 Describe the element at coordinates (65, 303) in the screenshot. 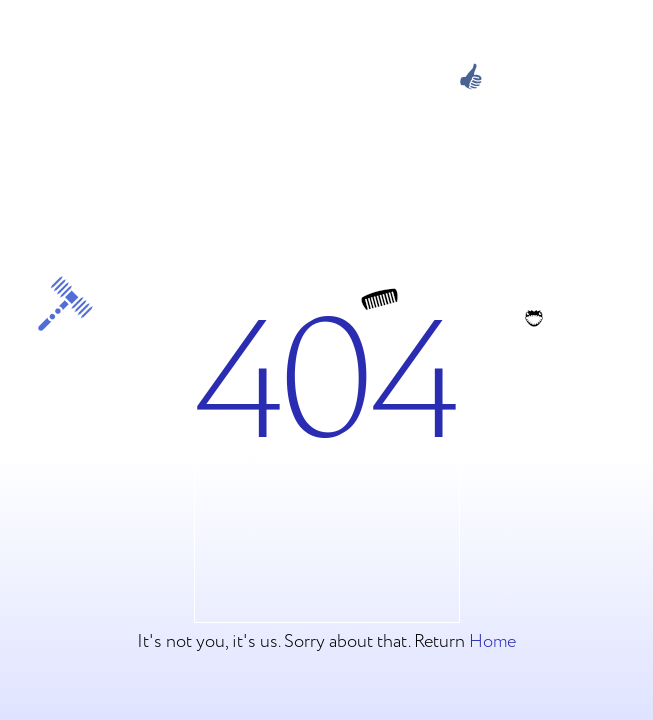

I see `toy mallet or hammer tool icon` at that location.